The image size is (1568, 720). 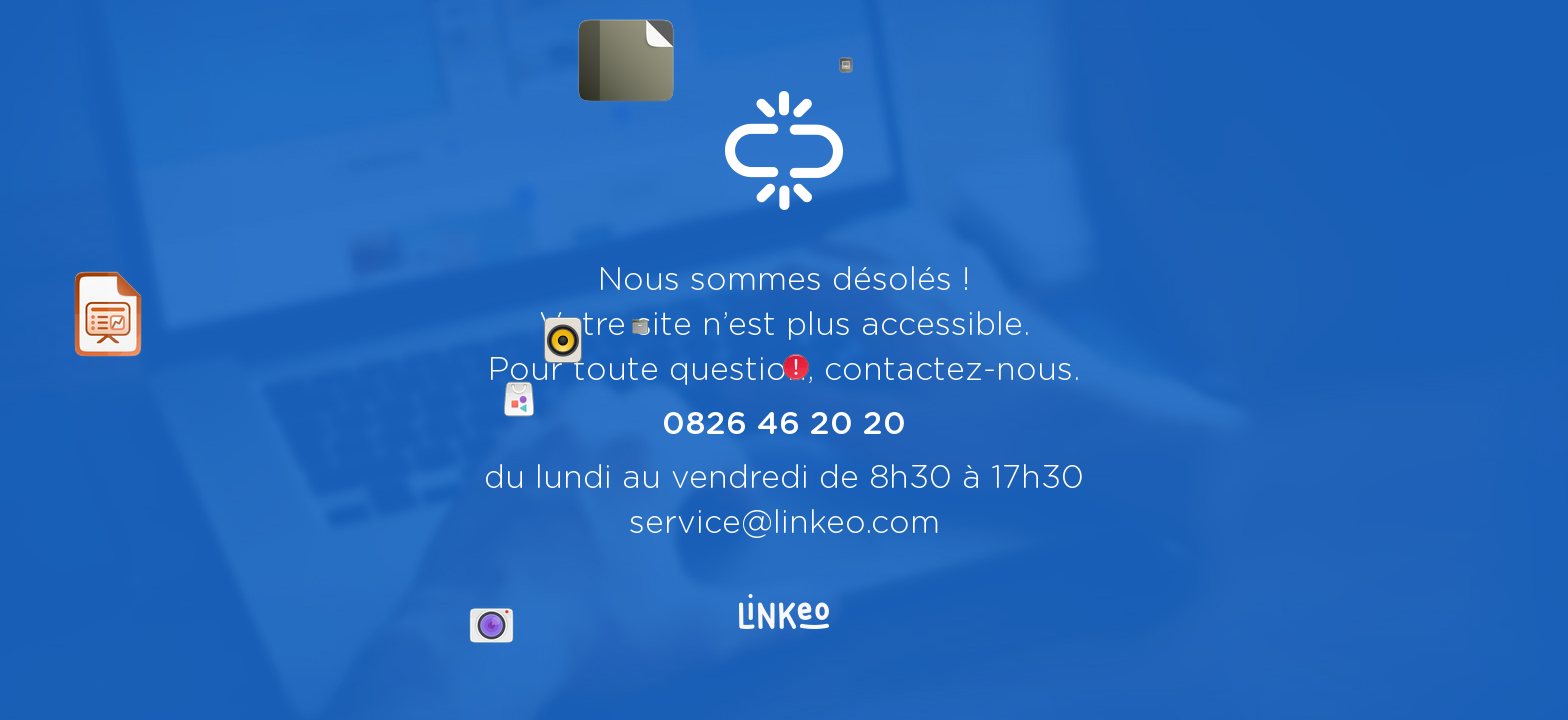 What do you see at coordinates (108, 314) in the screenshot?
I see `libreoffice impress presentation file` at bounding box center [108, 314].